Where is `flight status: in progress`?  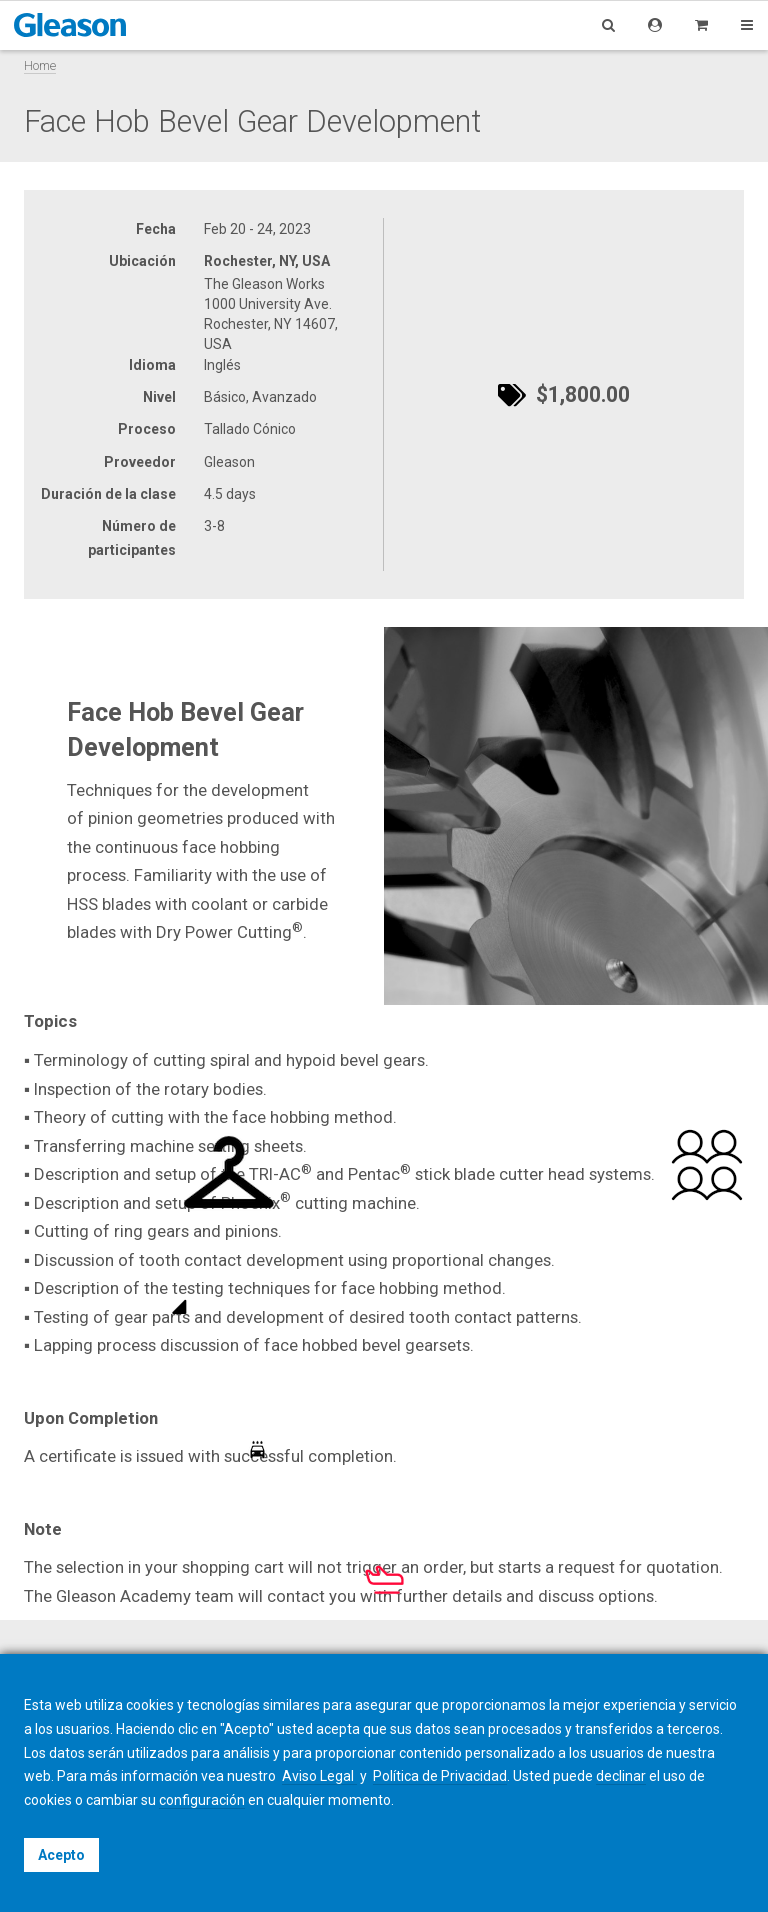 flight status: in progress is located at coordinates (384, 1578).